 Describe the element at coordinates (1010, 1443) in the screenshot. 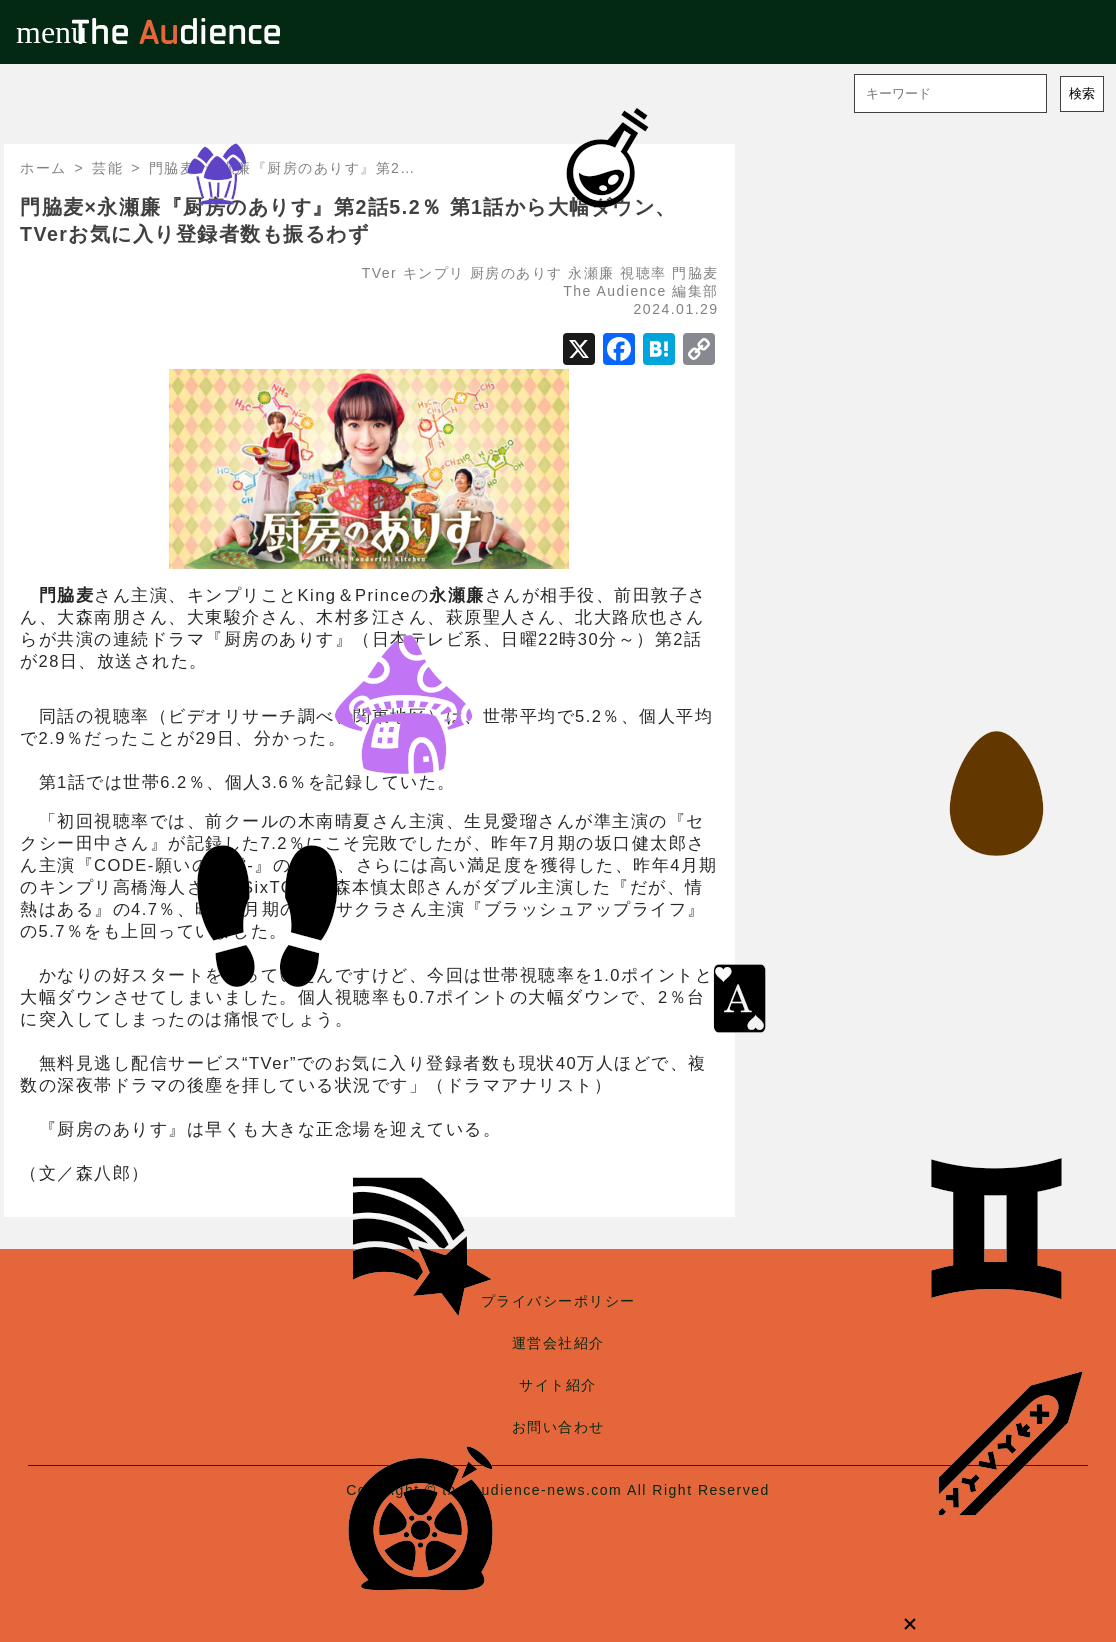

I see `equip a magical or enchanted weapon` at that location.